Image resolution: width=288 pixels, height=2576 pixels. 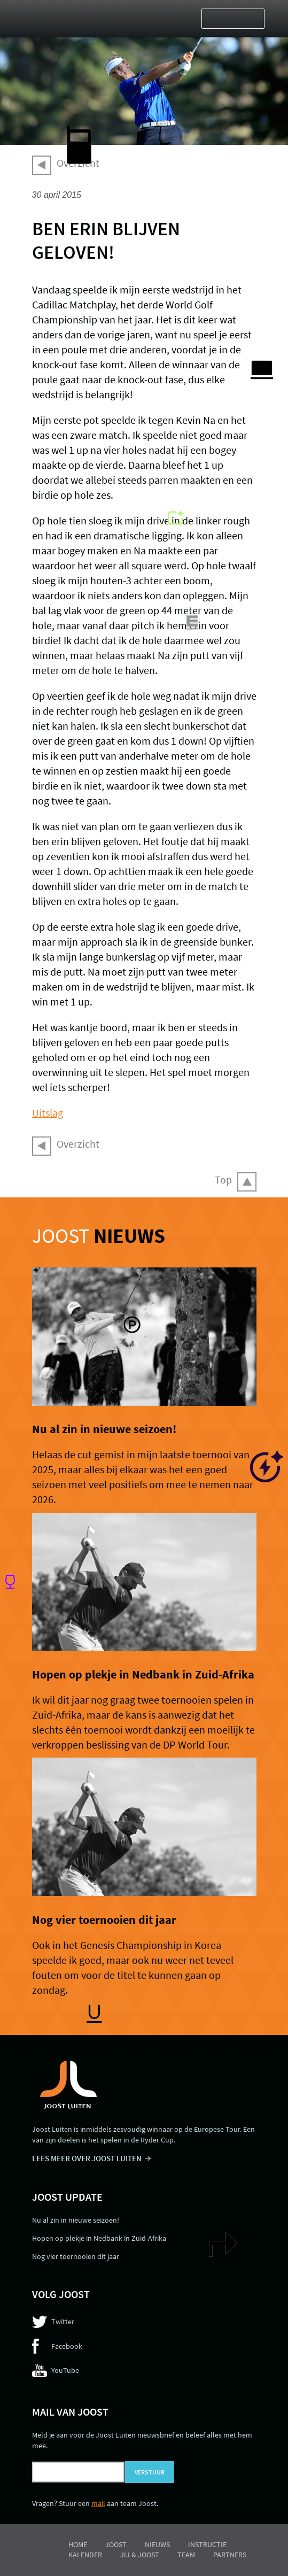 I want to click on view device information for macbook, so click(x=262, y=370).